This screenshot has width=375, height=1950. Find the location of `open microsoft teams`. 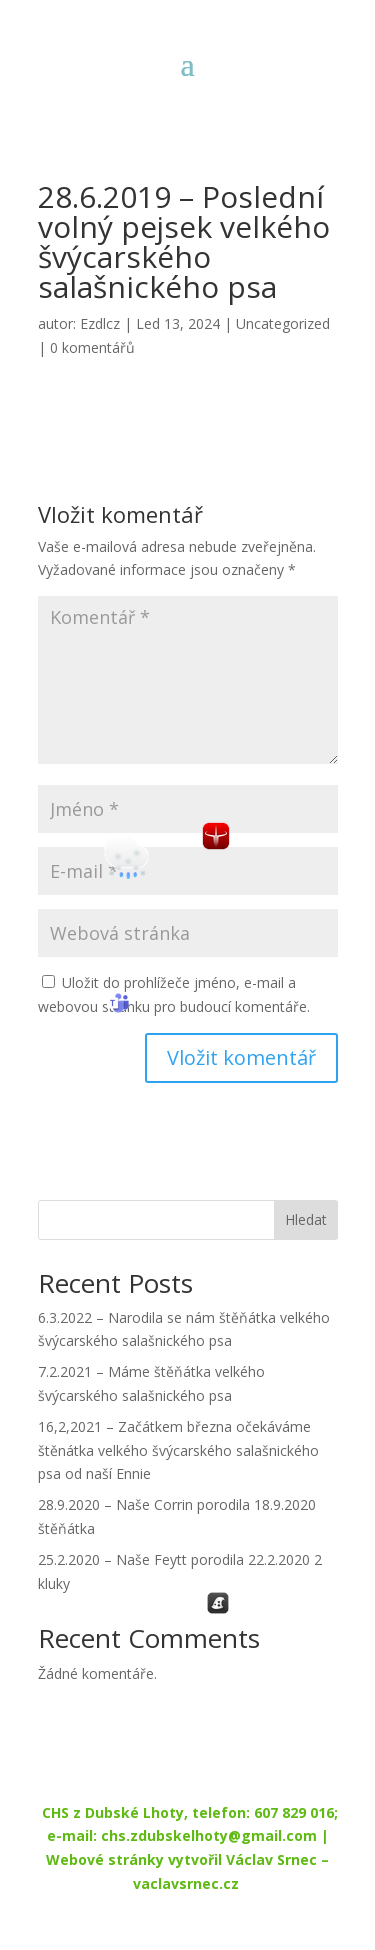

open microsoft teams is located at coordinates (118, 1003).